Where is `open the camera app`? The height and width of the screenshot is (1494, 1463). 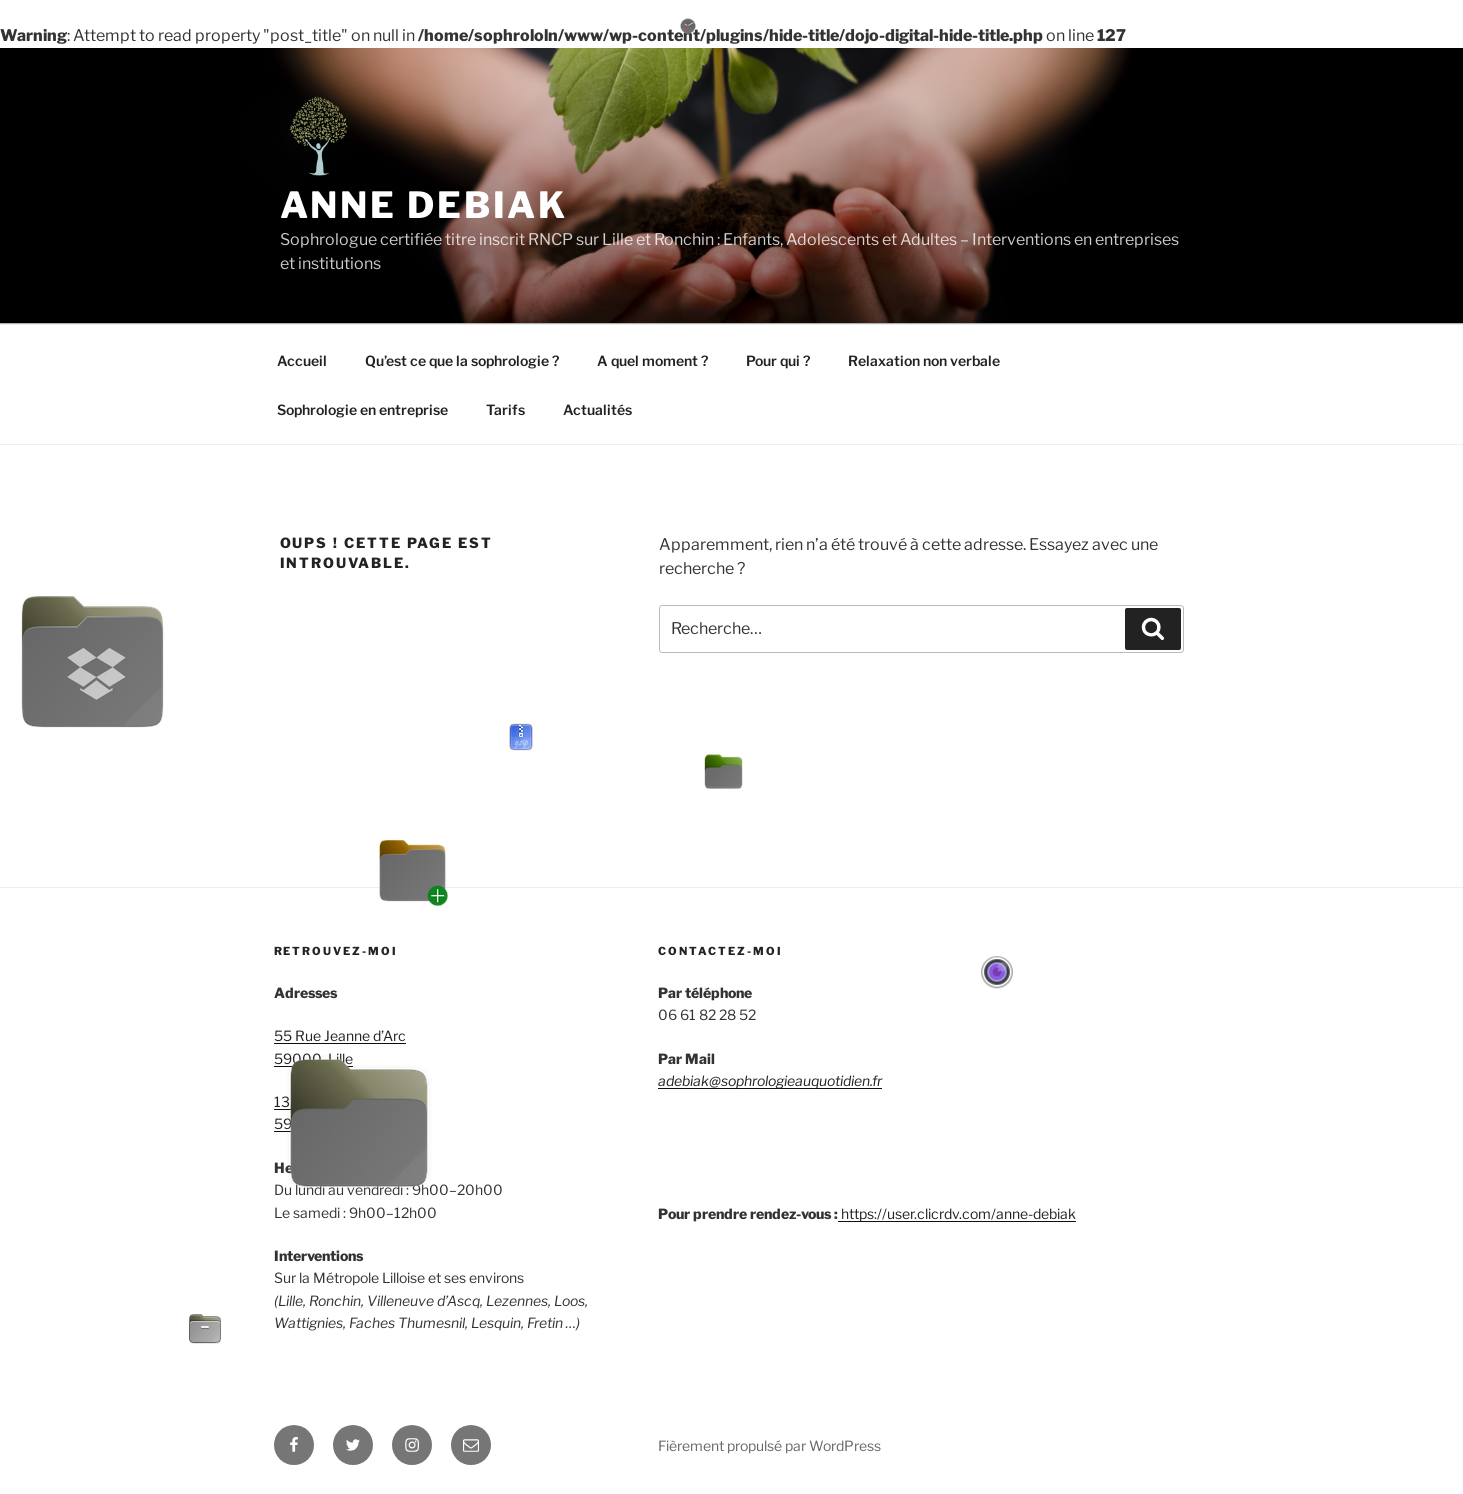 open the camera app is located at coordinates (997, 972).